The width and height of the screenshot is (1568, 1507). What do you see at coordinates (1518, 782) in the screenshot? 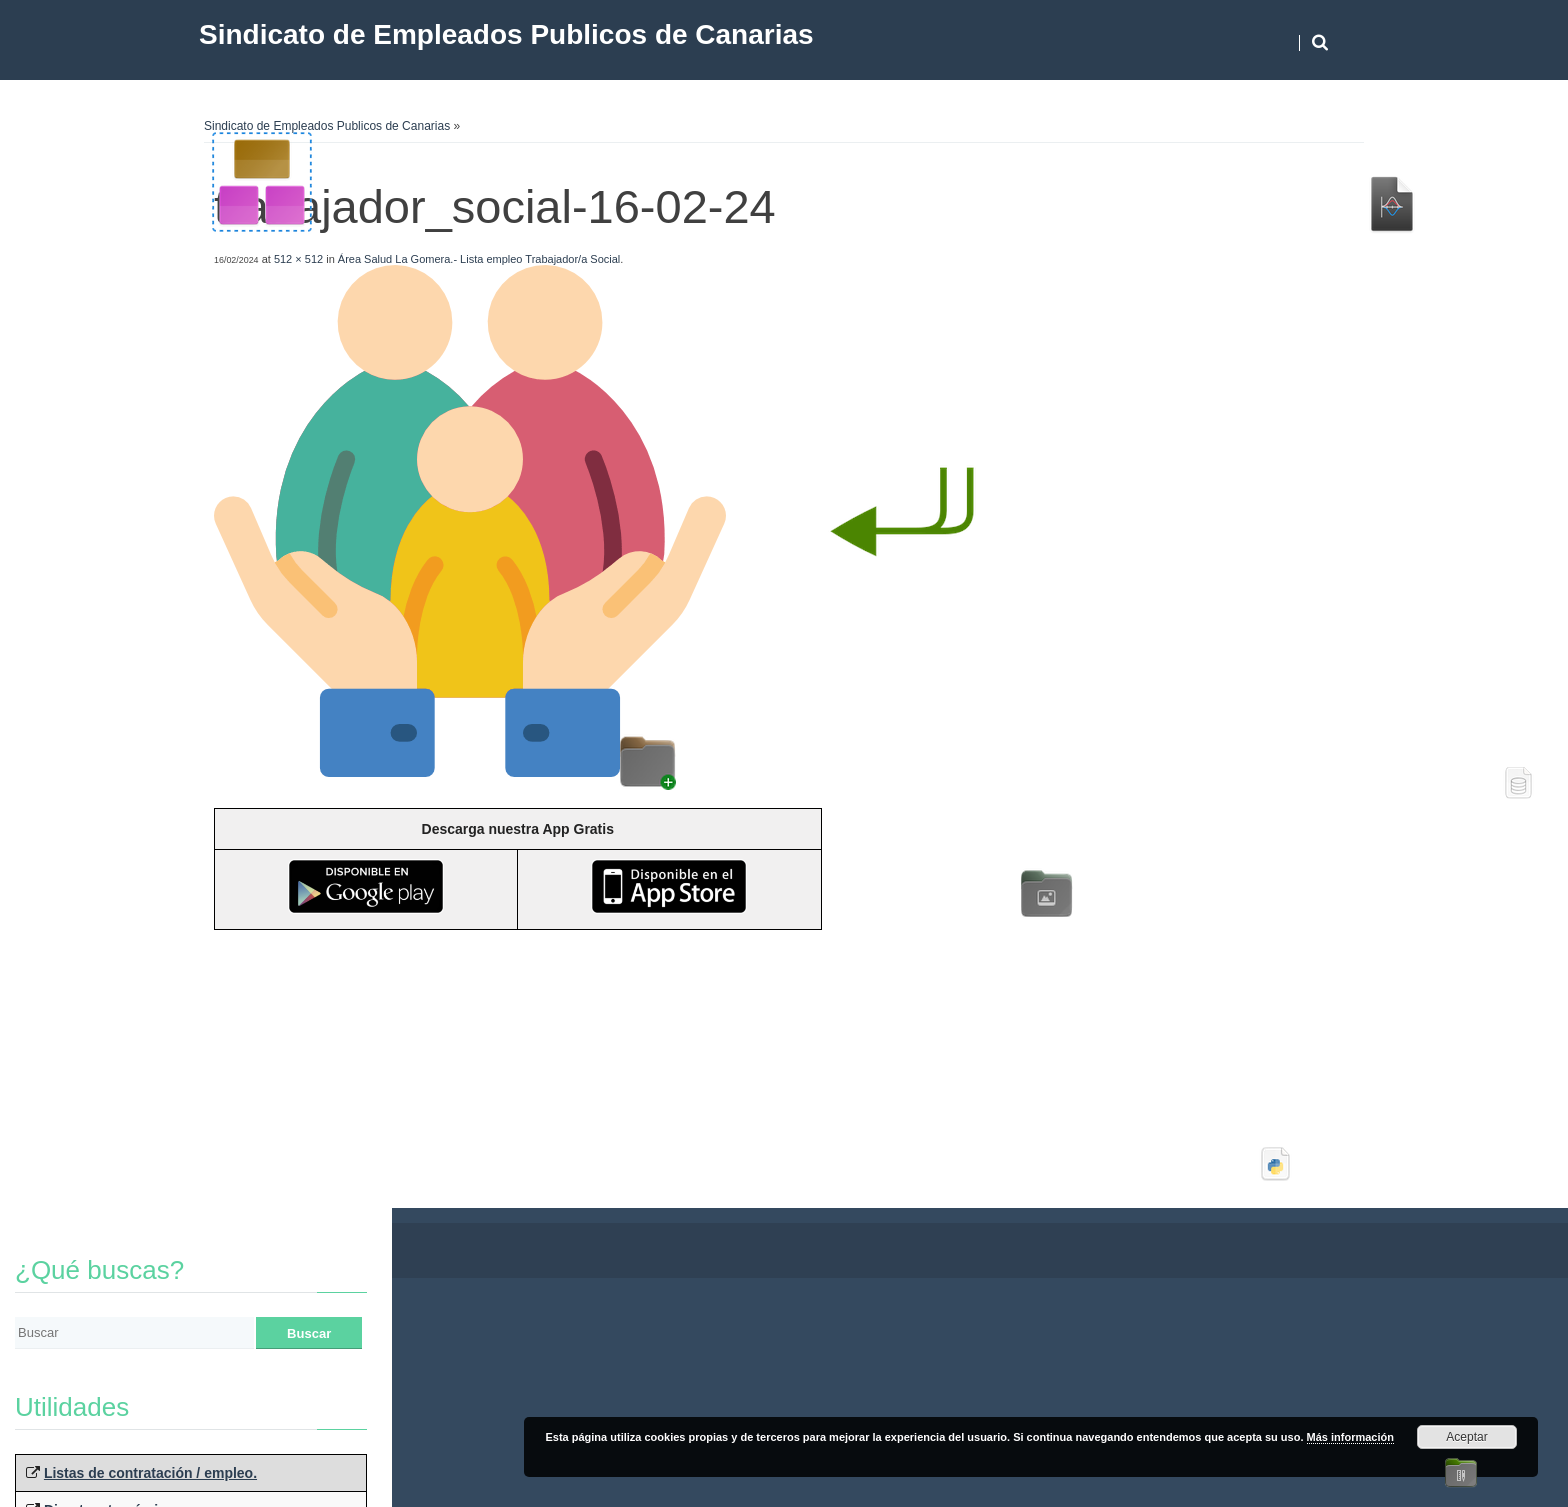
I see `open a SQL database file` at bounding box center [1518, 782].